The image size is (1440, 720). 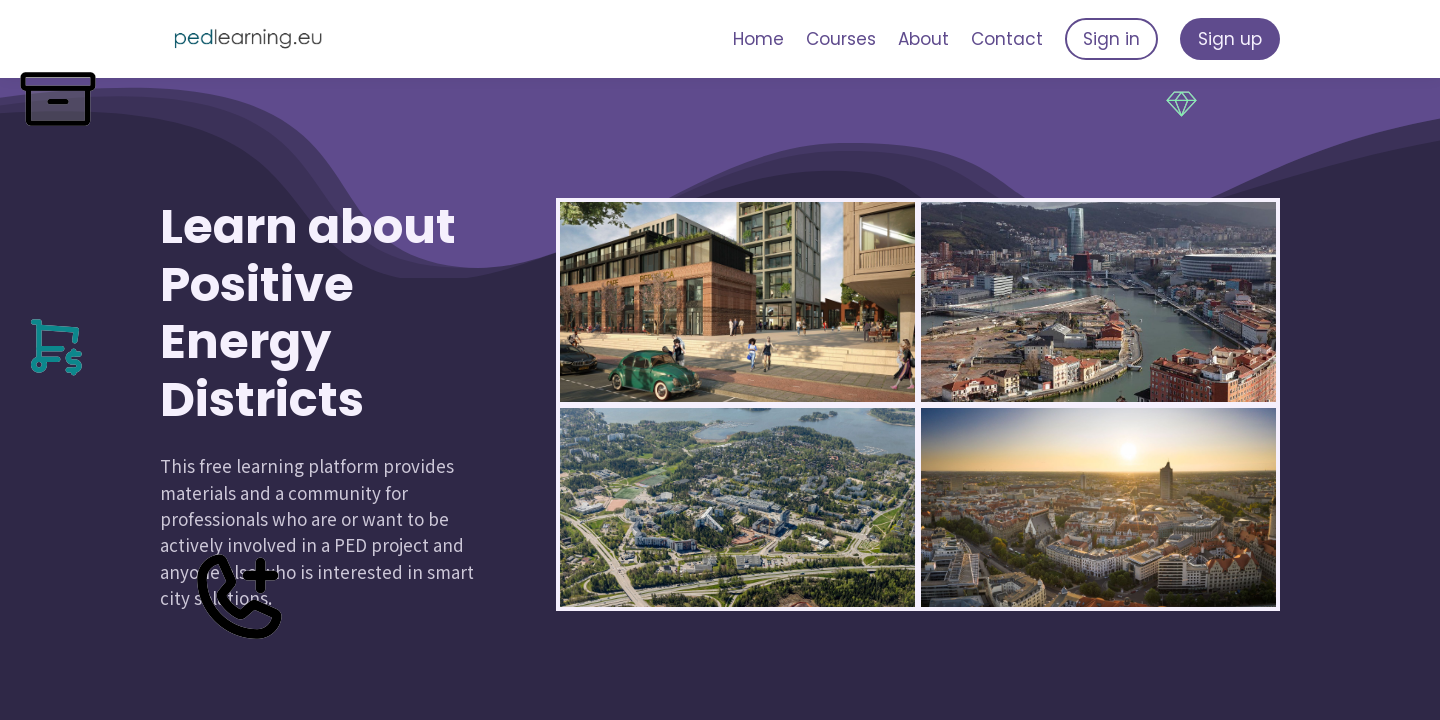 I want to click on add a new contact, so click(x=241, y=595).